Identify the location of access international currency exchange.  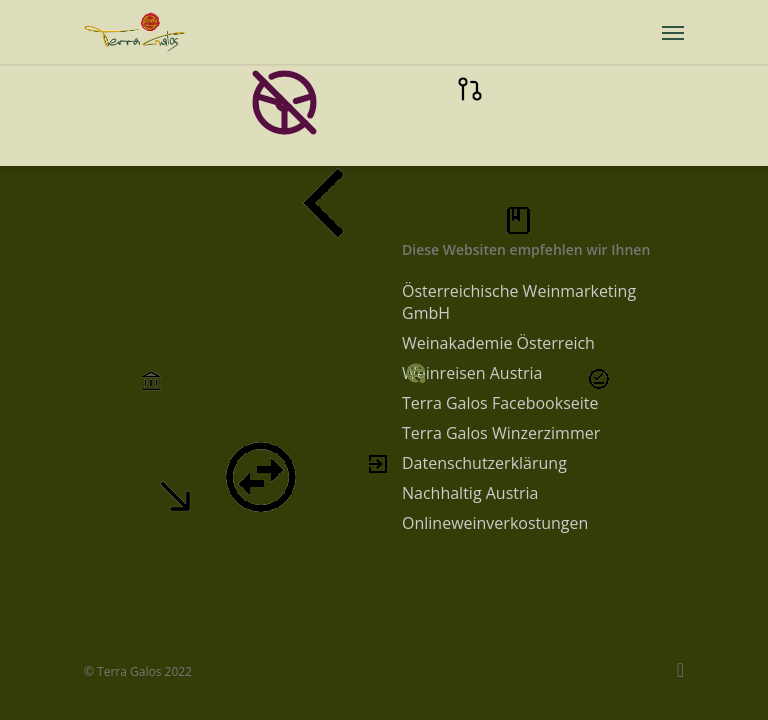
(416, 373).